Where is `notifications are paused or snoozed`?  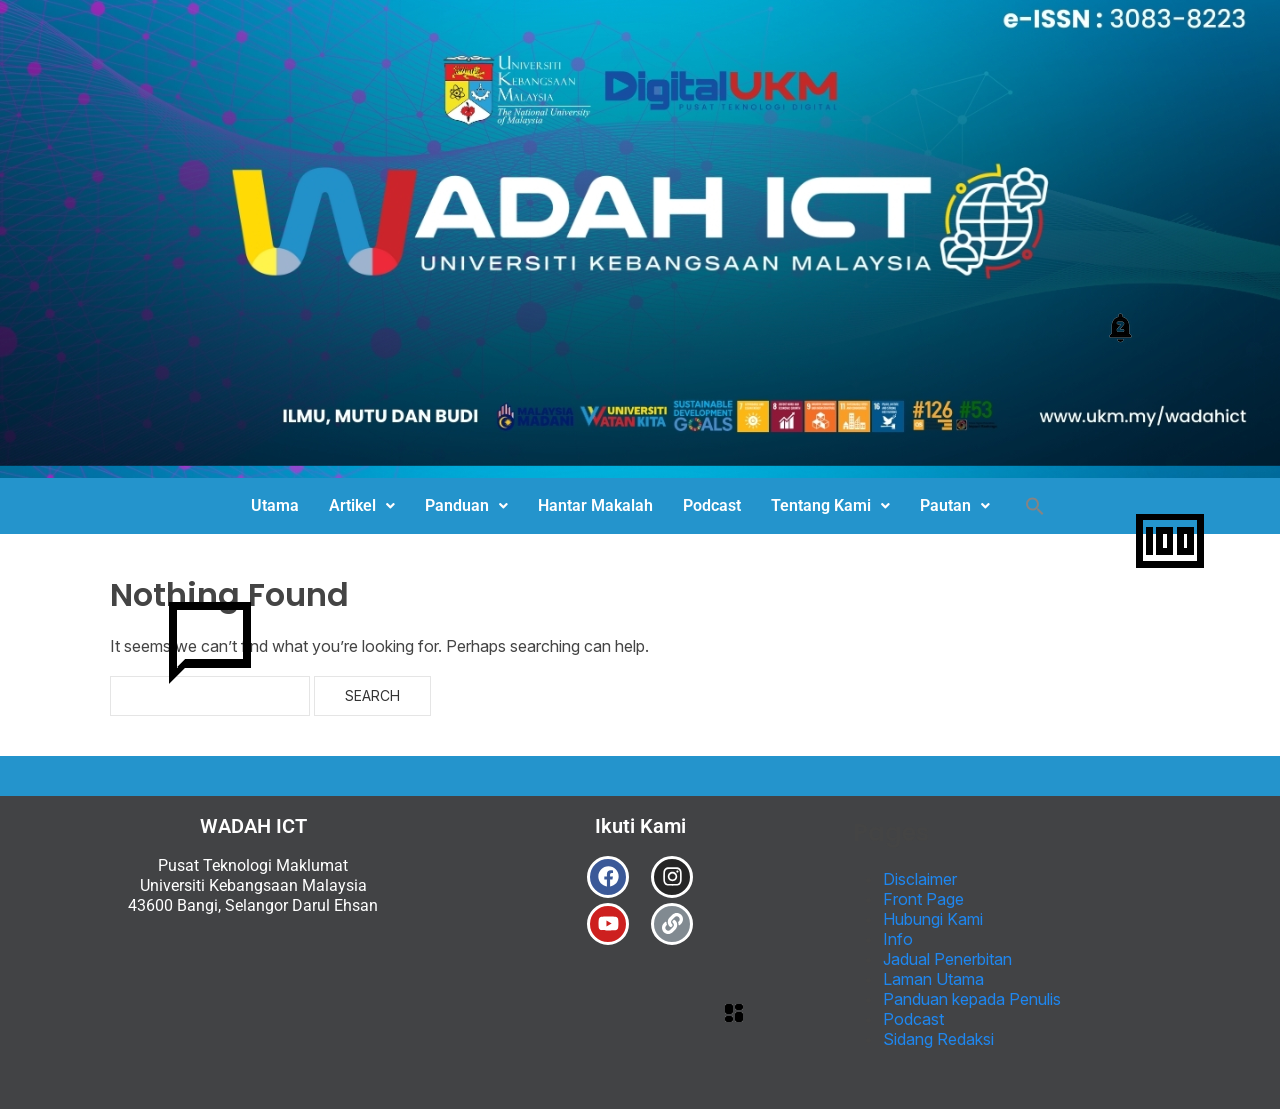 notifications are paused or snoozed is located at coordinates (1120, 327).